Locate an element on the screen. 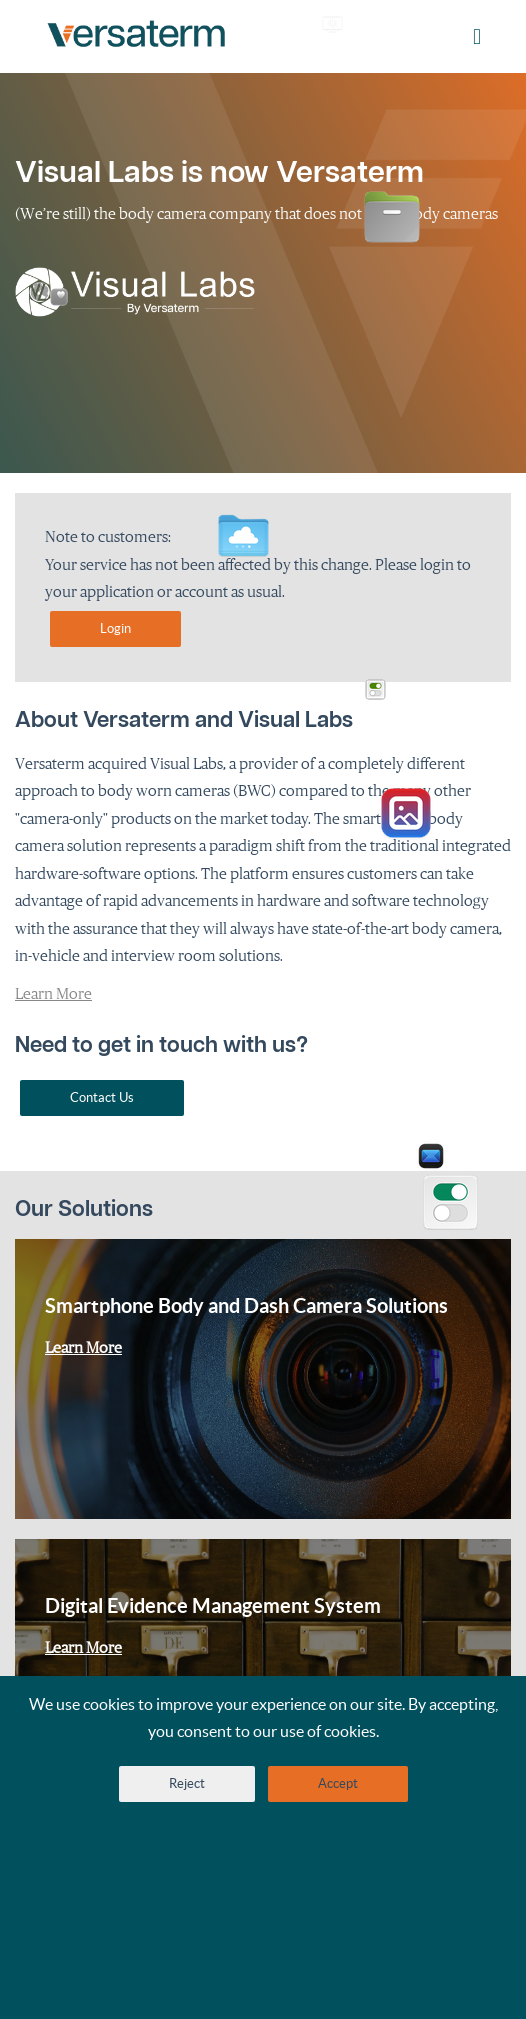 This screenshot has height=2019, width=526. open the mail app is located at coordinates (431, 1156).